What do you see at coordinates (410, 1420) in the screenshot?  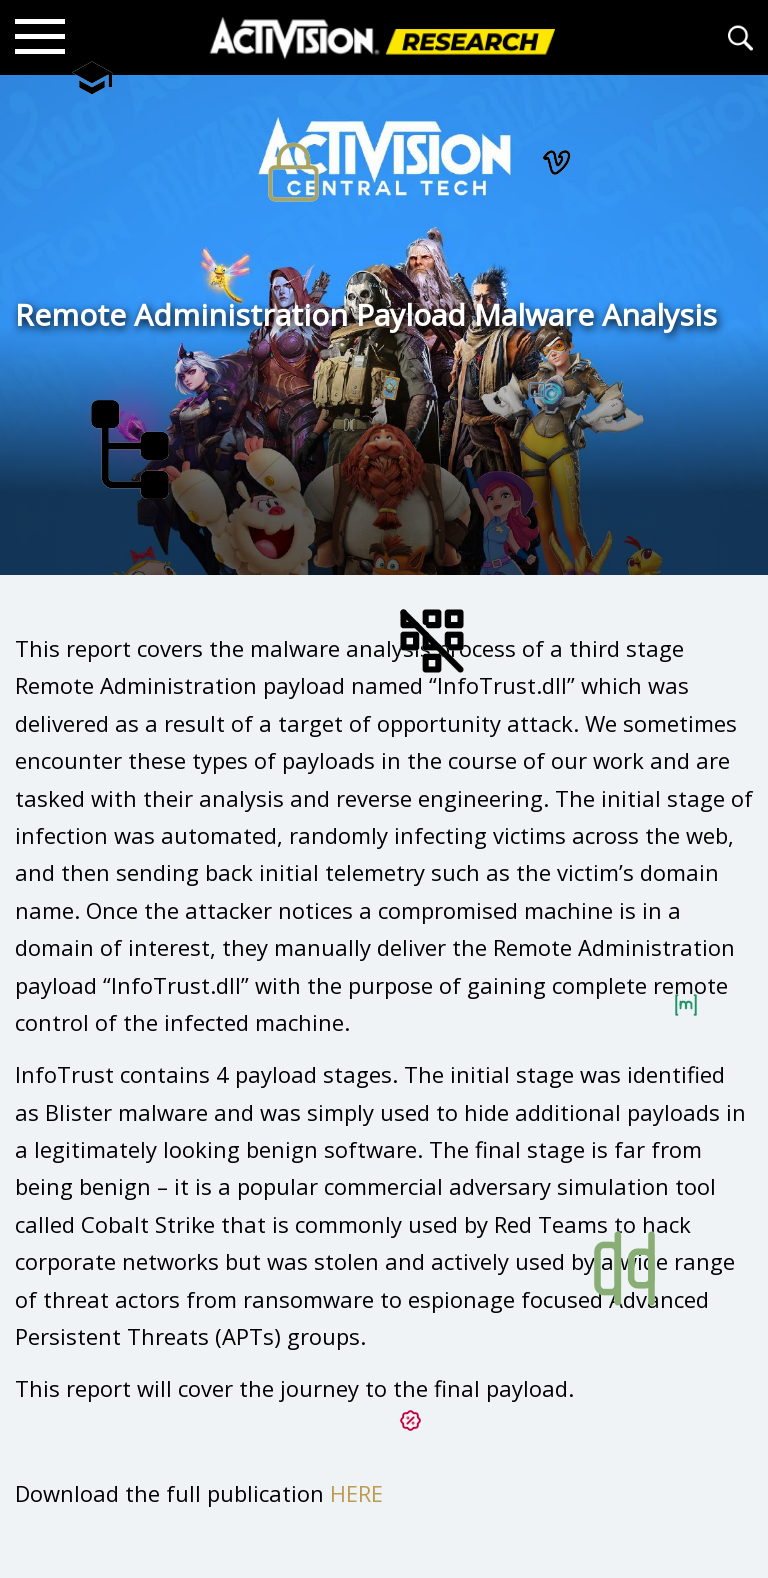 I see `view available discounts or promotions` at bounding box center [410, 1420].